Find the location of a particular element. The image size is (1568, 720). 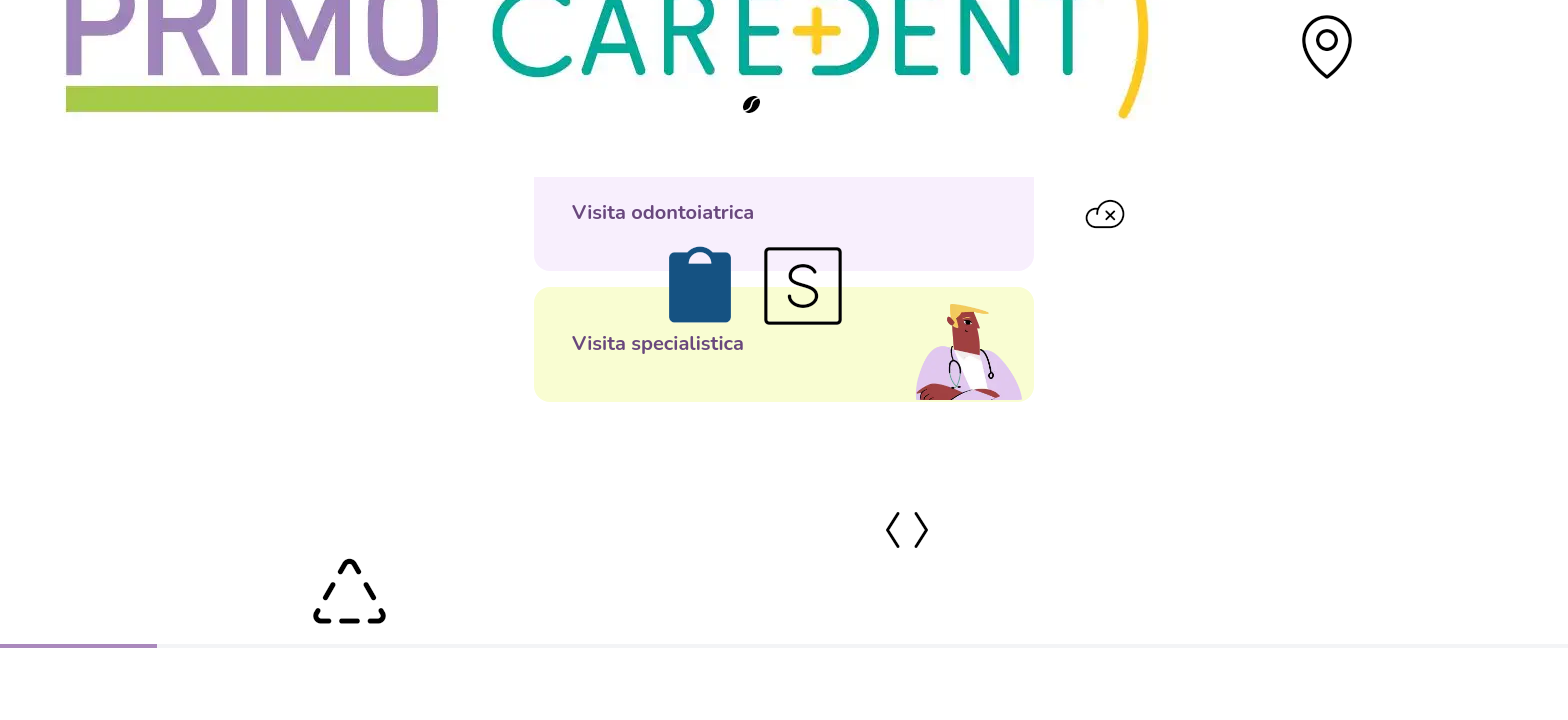

disconnect from cloud storage is located at coordinates (1105, 214).